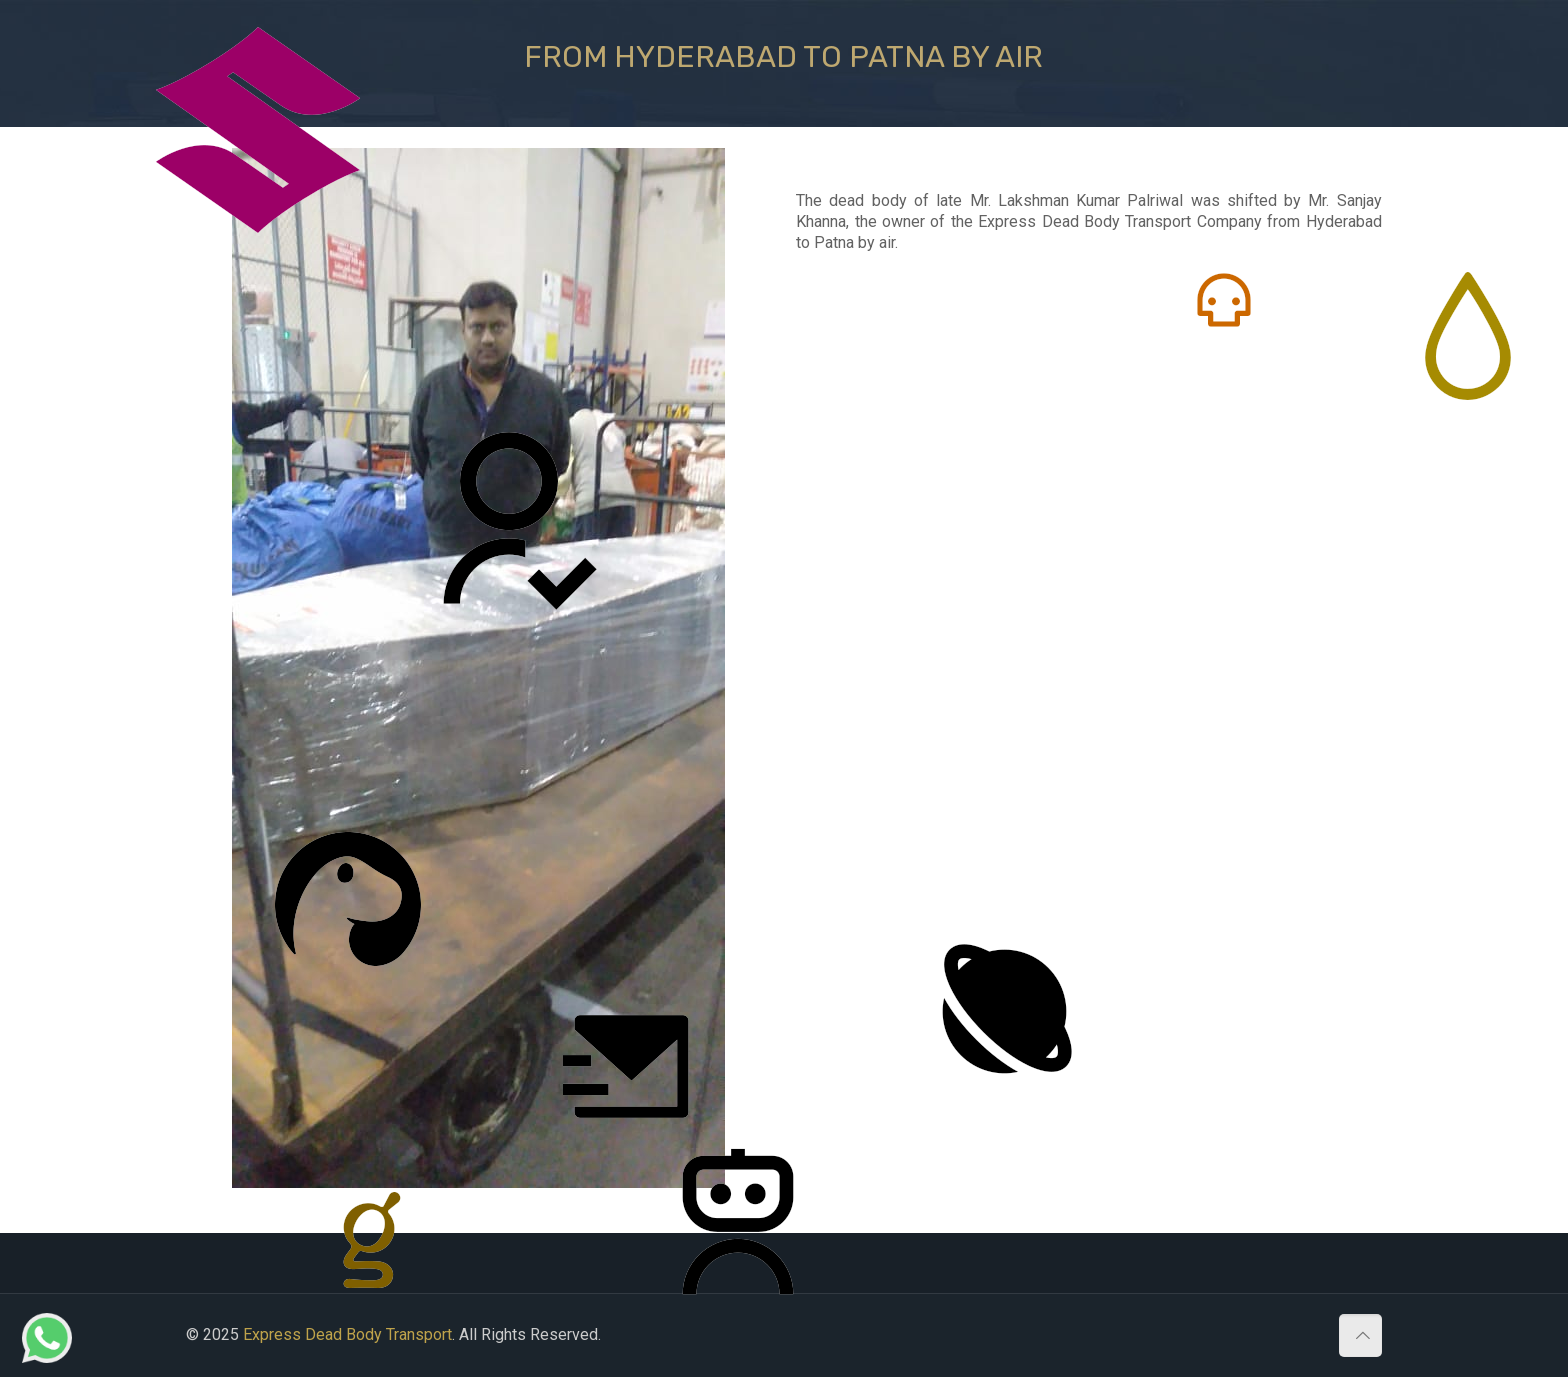  Describe the element at coordinates (1004, 1011) in the screenshot. I see `explore global or worldwide content` at that location.